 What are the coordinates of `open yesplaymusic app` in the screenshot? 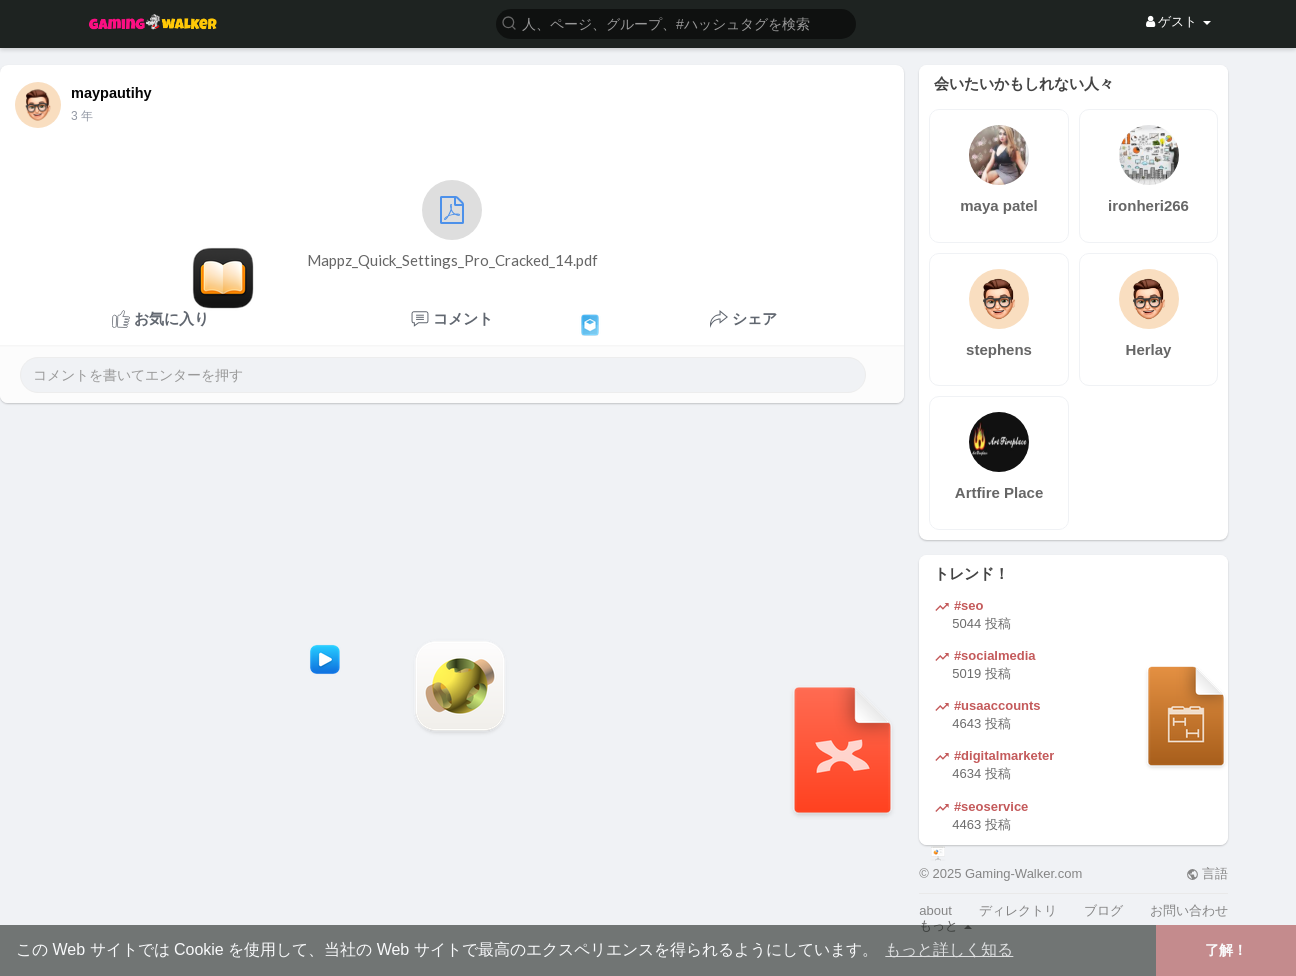 It's located at (324, 659).